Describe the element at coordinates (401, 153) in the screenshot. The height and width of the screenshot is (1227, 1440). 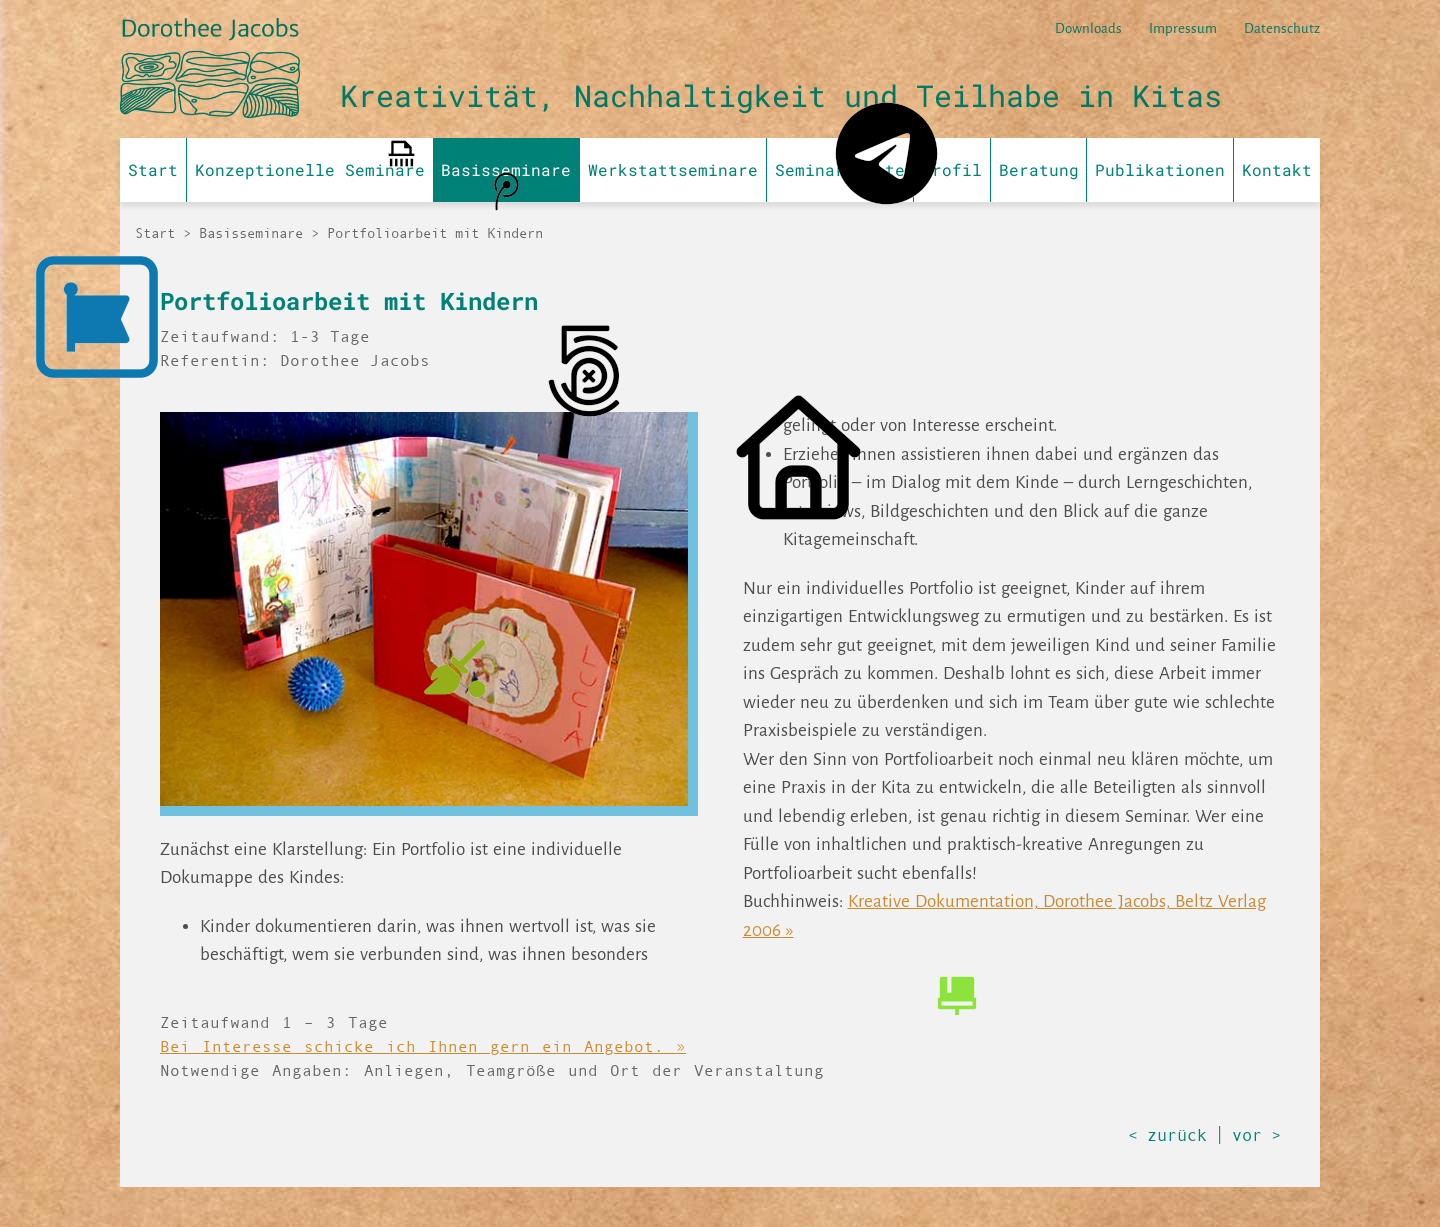
I see `permanently delete a document` at that location.